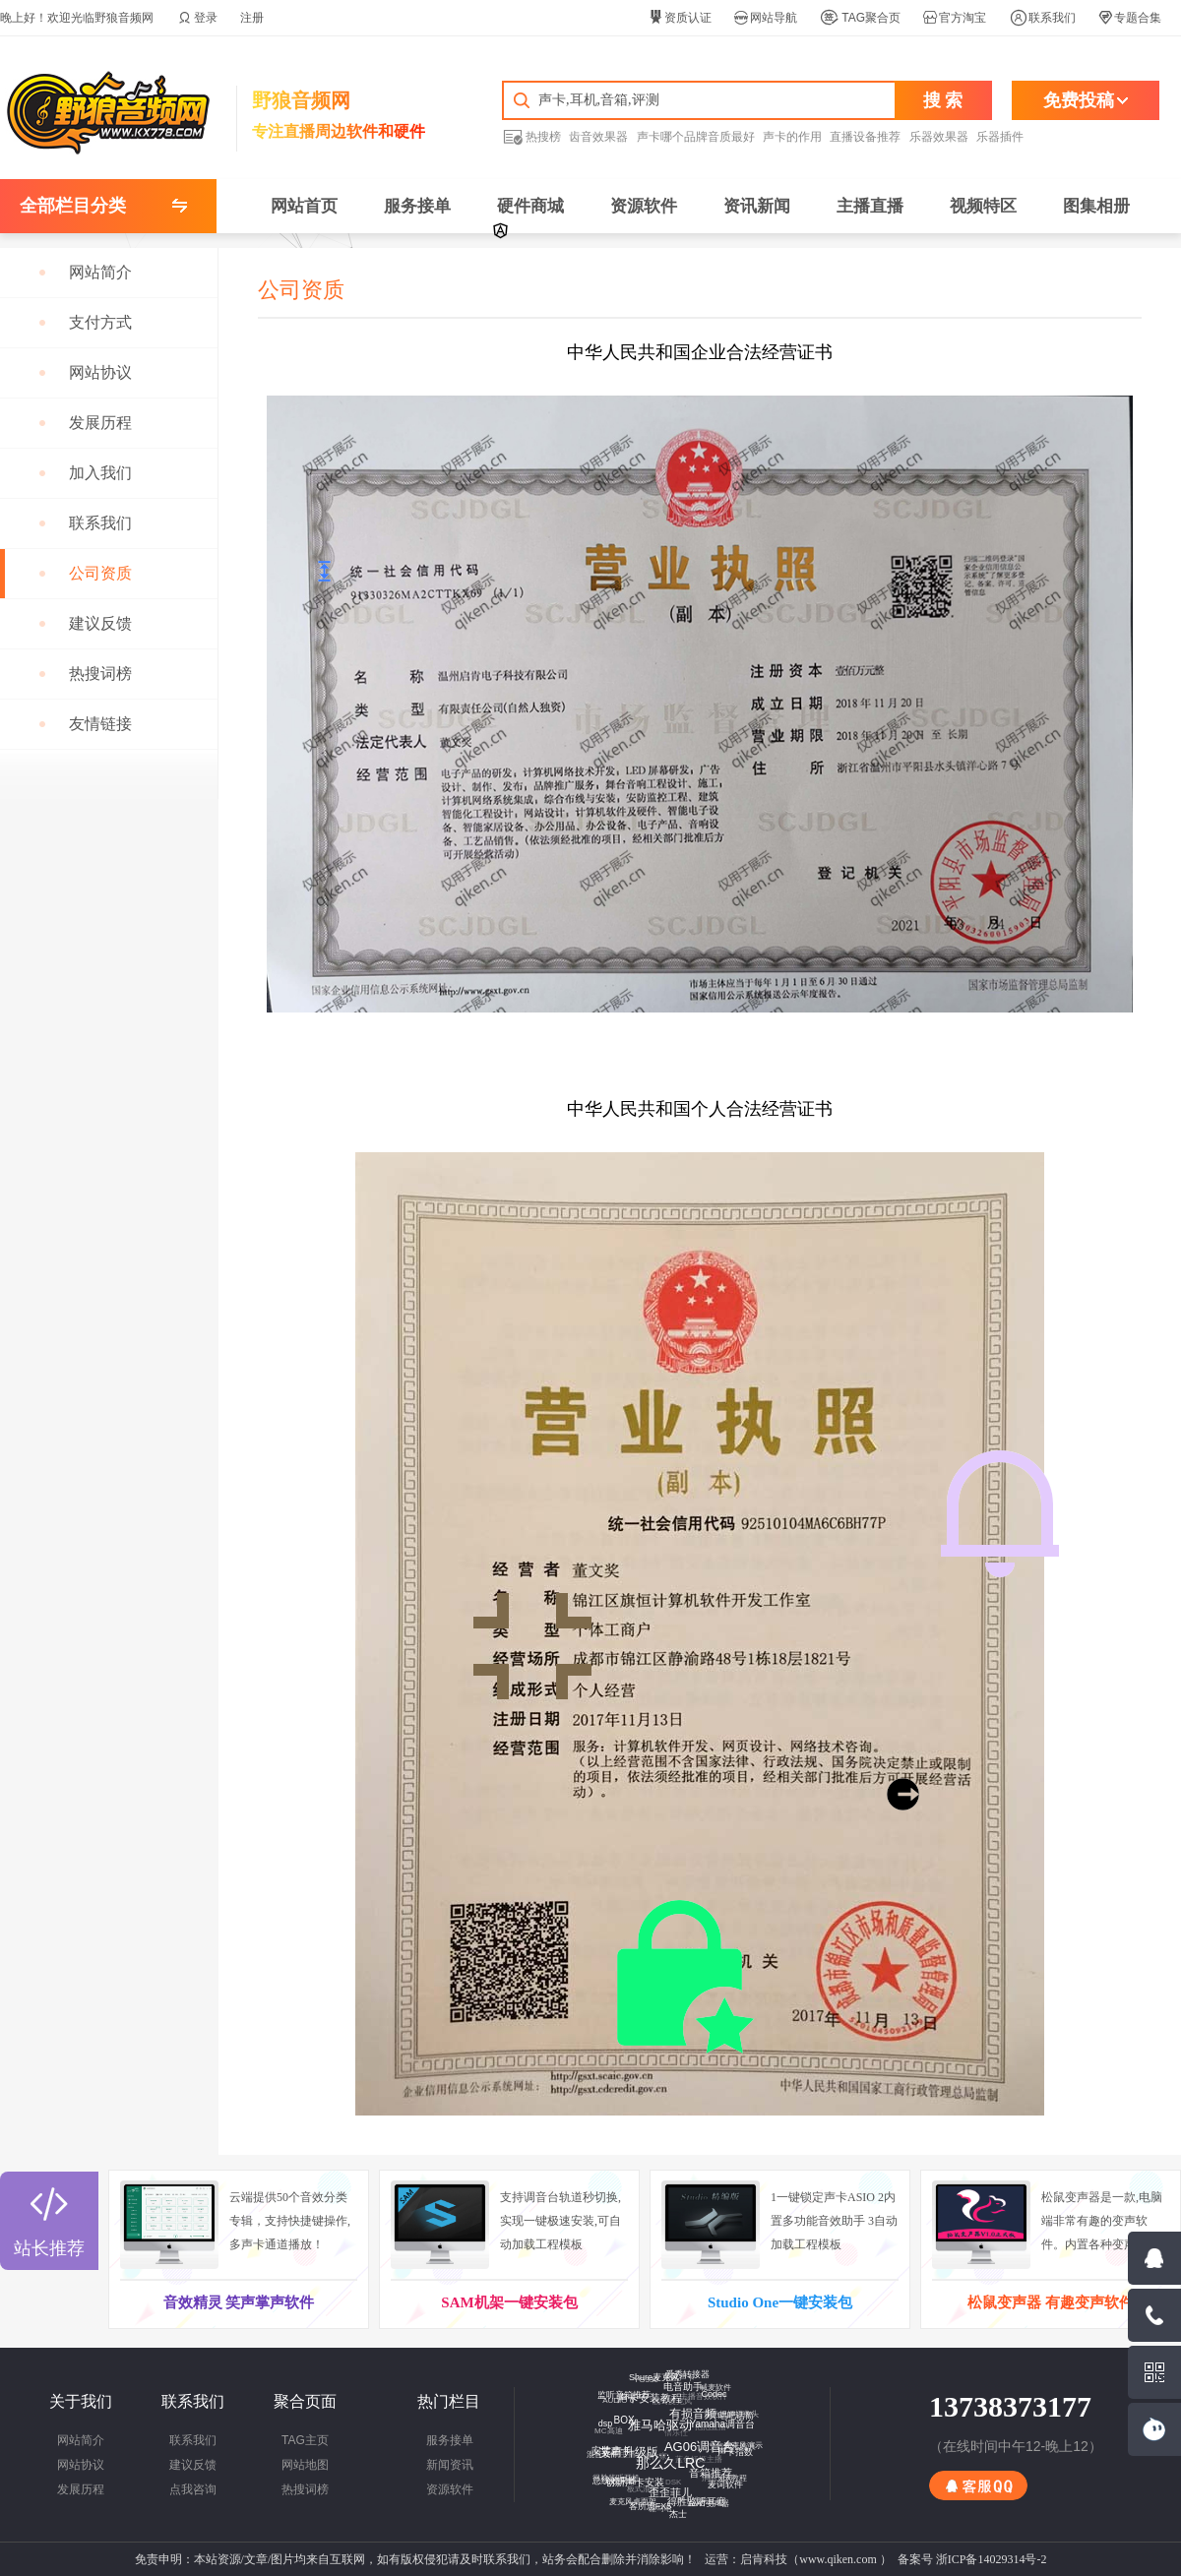 This screenshot has width=1181, height=2576. What do you see at coordinates (679, 1976) in the screenshot?
I see `mark a security setting as favorite` at bounding box center [679, 1976].